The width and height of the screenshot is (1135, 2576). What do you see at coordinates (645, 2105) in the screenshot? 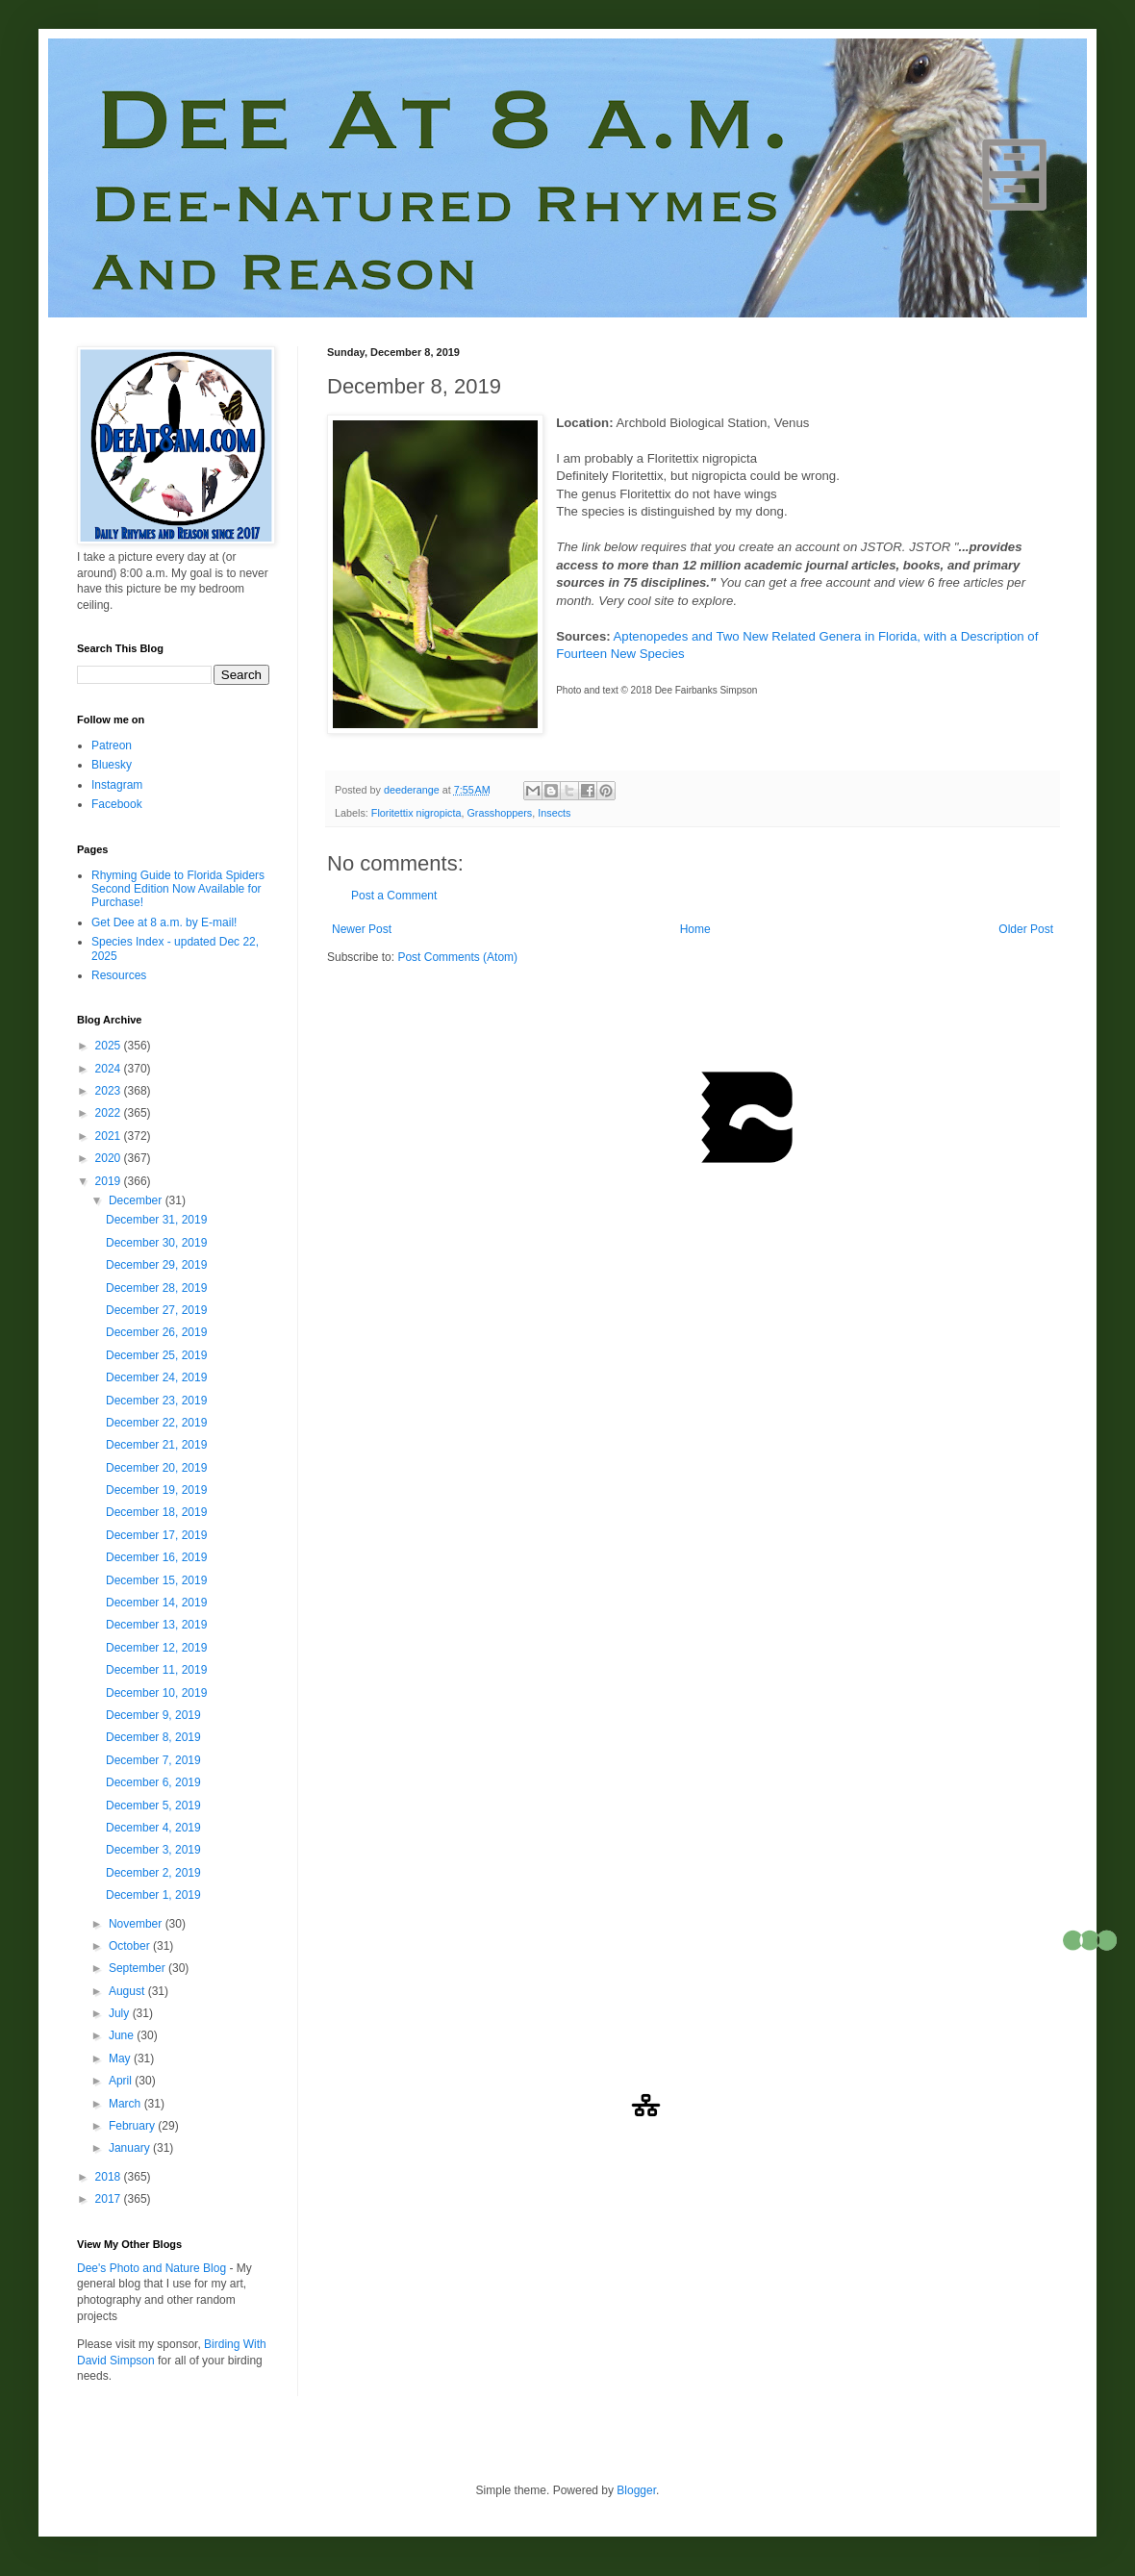
I see `view network connections` at bounding box center [645, 2105].